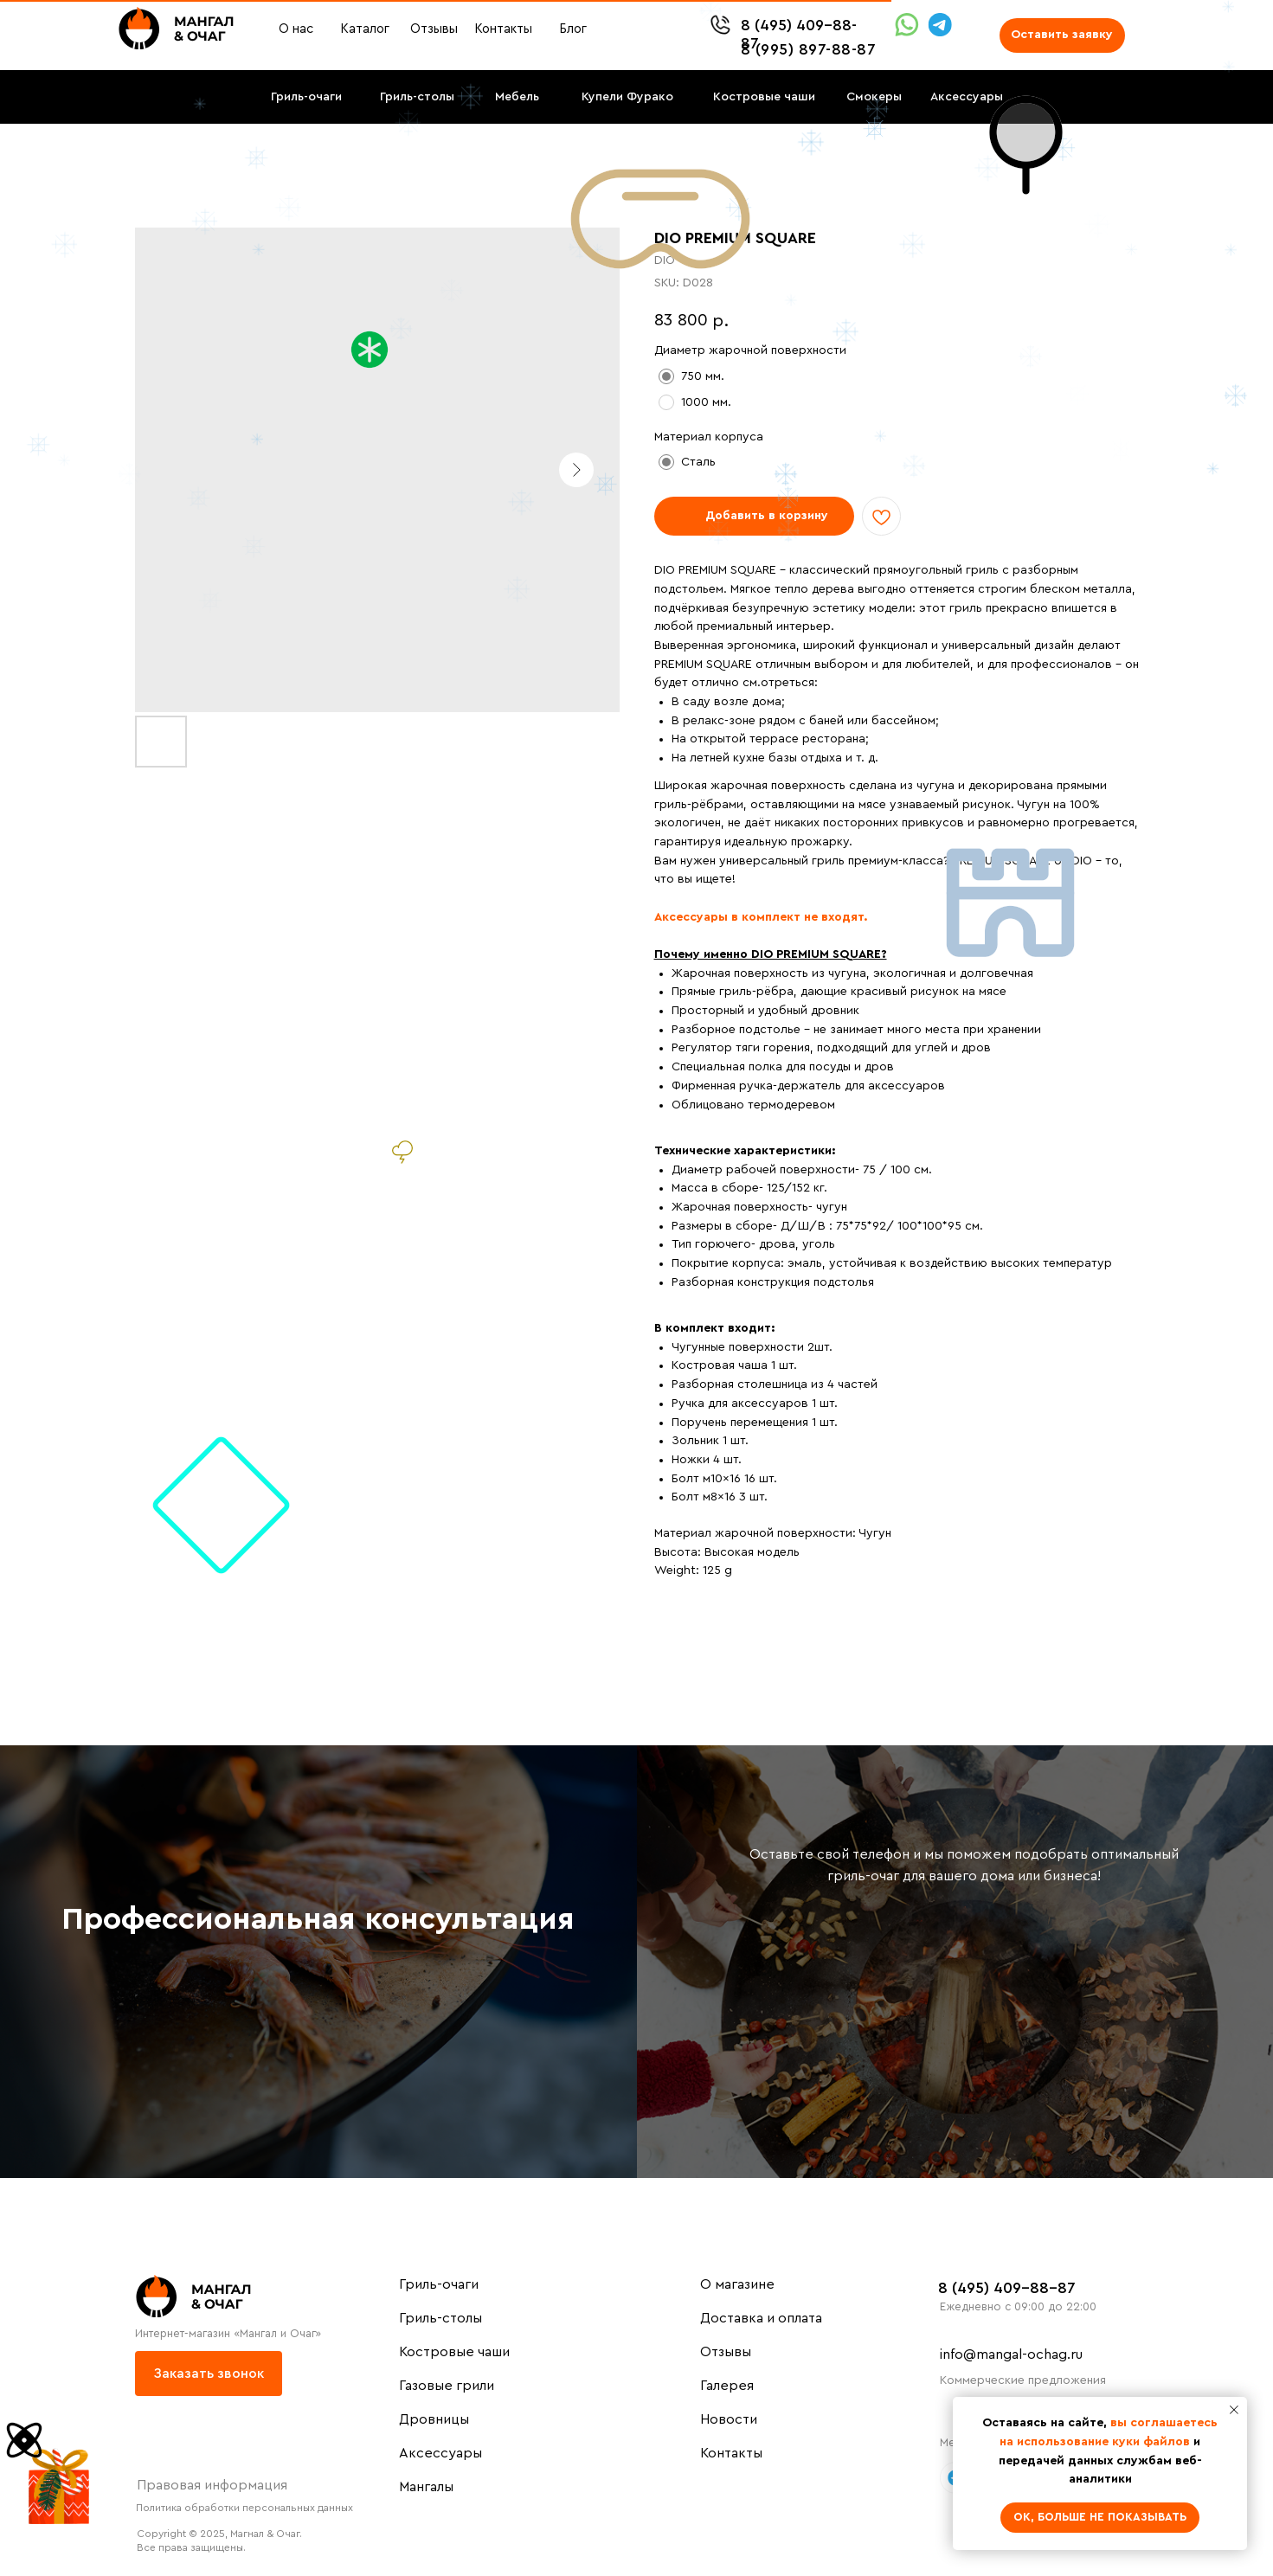 The height and width of the screenshot is (2576, 1273). I want to click on indicates a required field in a form, so click(370, 350).